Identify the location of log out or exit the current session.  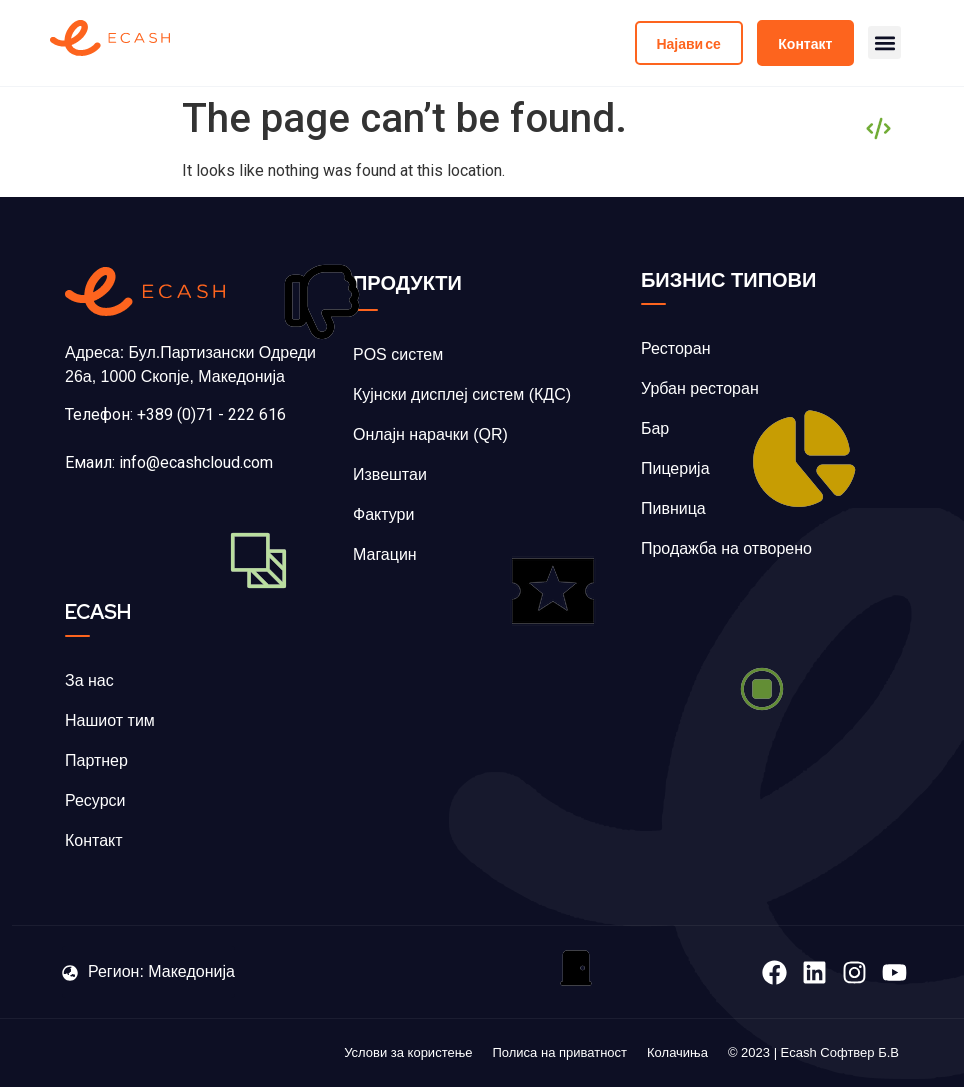
(576, 968).